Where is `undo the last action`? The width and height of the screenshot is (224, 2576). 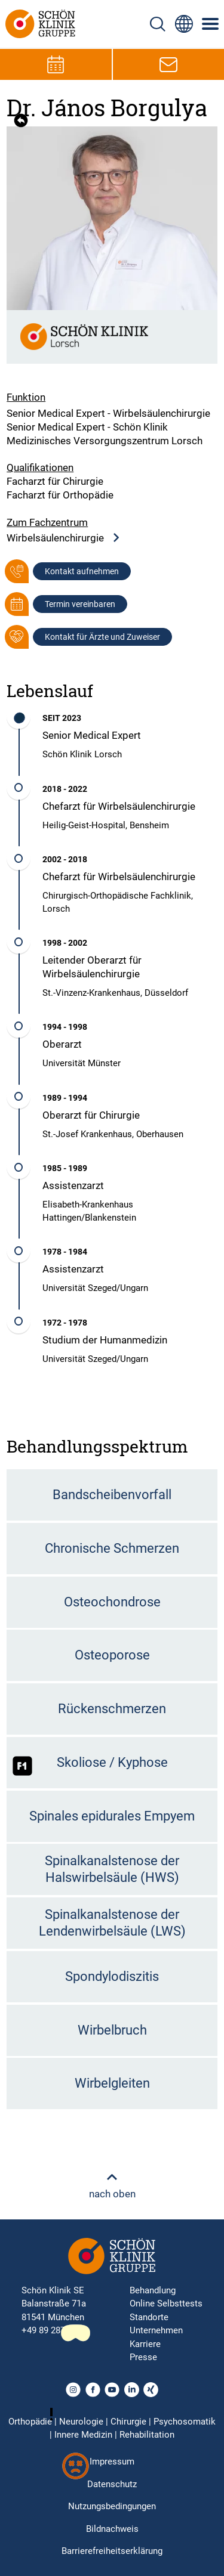
undo the last action is located at coordinates (21, 120).